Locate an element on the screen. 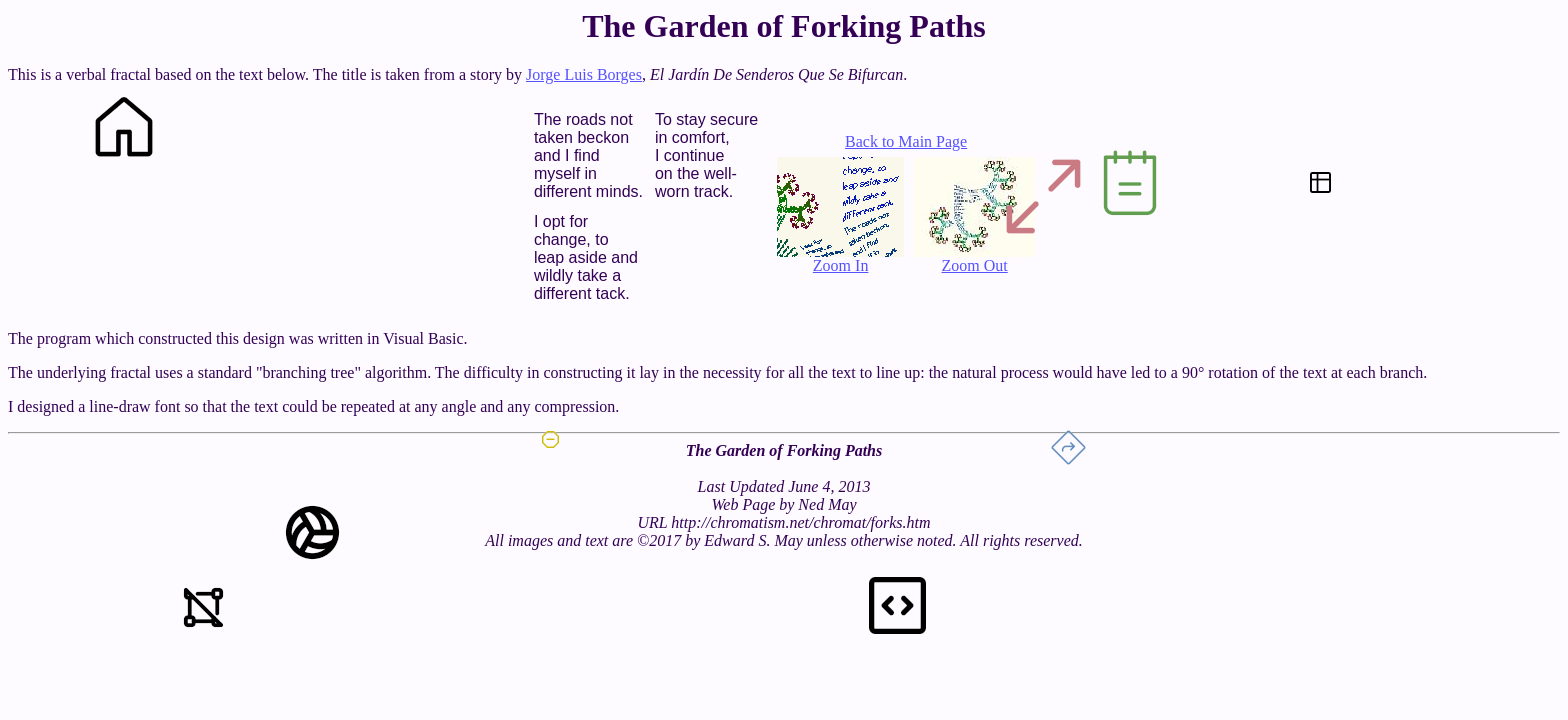 The height and width of the screenshot is (720, 1568). view source code is located at coordinates (897, 605).